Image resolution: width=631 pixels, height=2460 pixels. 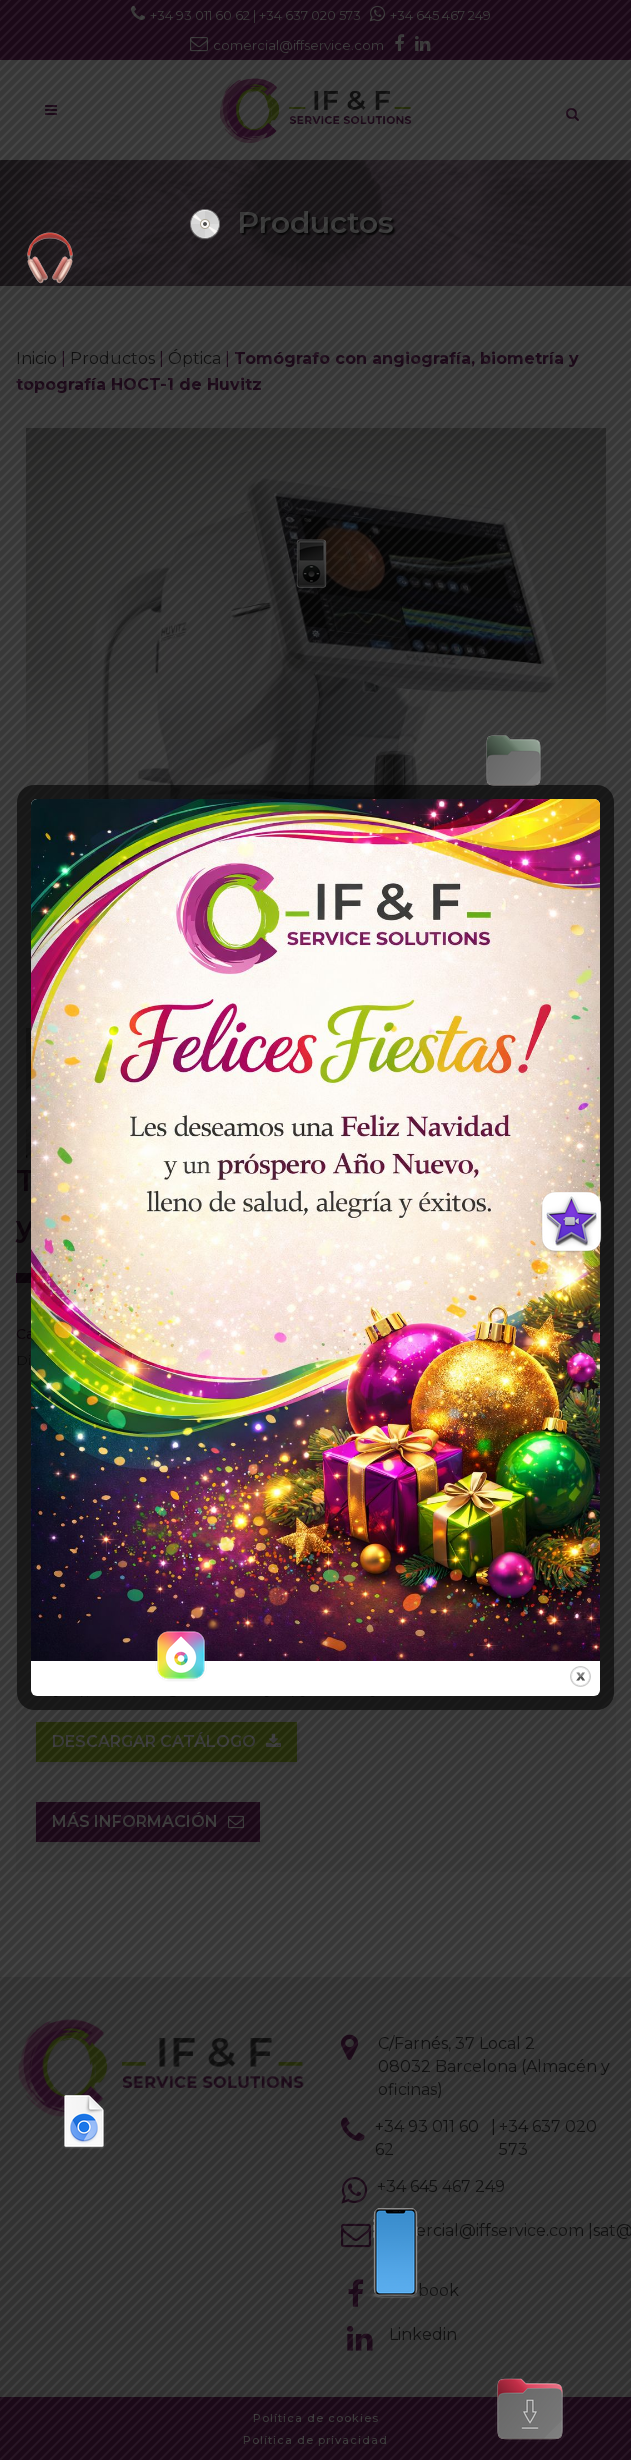 I want to click on open display color and calibration settings, so click(x=181, y=1656).